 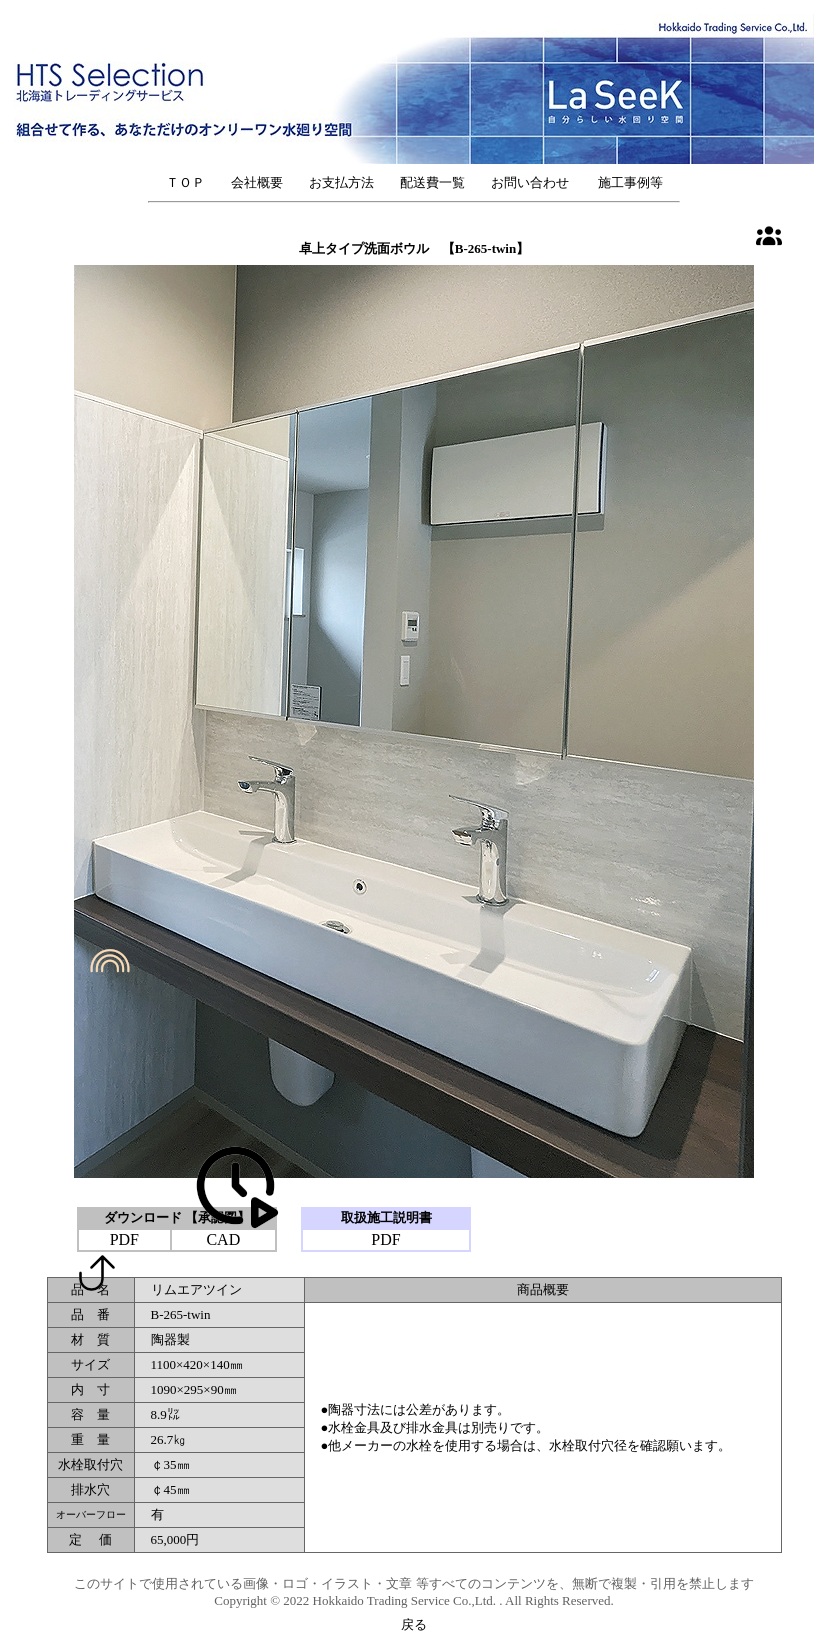 What do you see at coordinates (235, 1185) in the screenshot?
I see `start a timer or scheduled task` at bounding box center [235, 1185].